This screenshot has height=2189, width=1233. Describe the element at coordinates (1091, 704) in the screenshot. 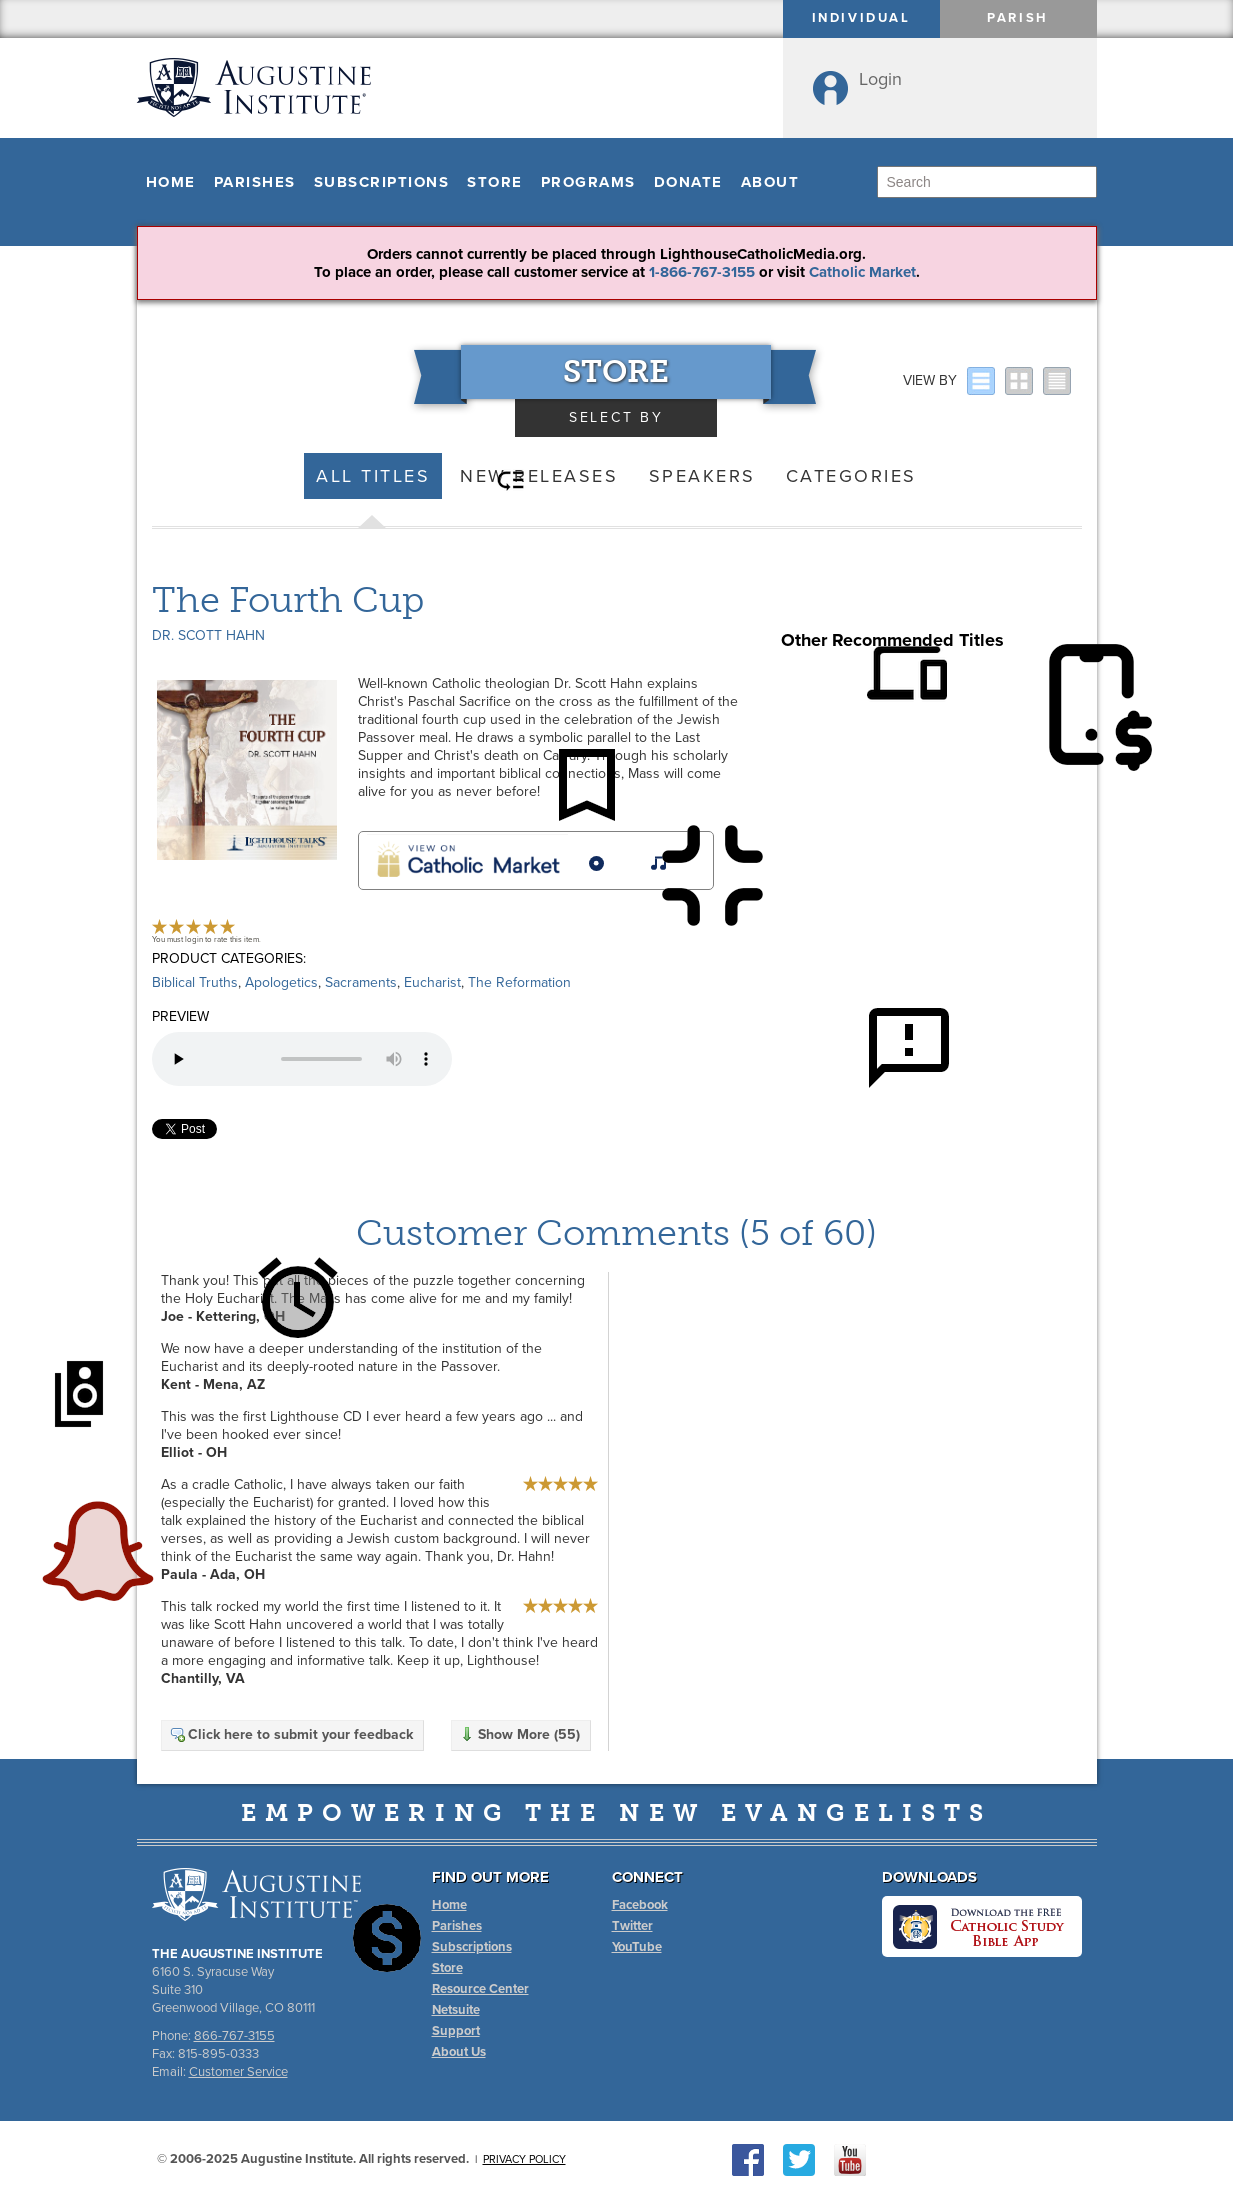

I see `mobile payment or banking app` at that location.